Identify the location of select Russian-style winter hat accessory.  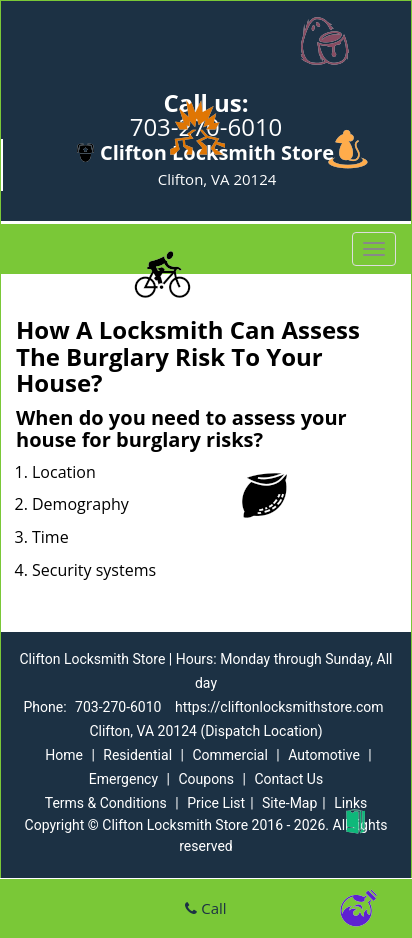
(85, 152).